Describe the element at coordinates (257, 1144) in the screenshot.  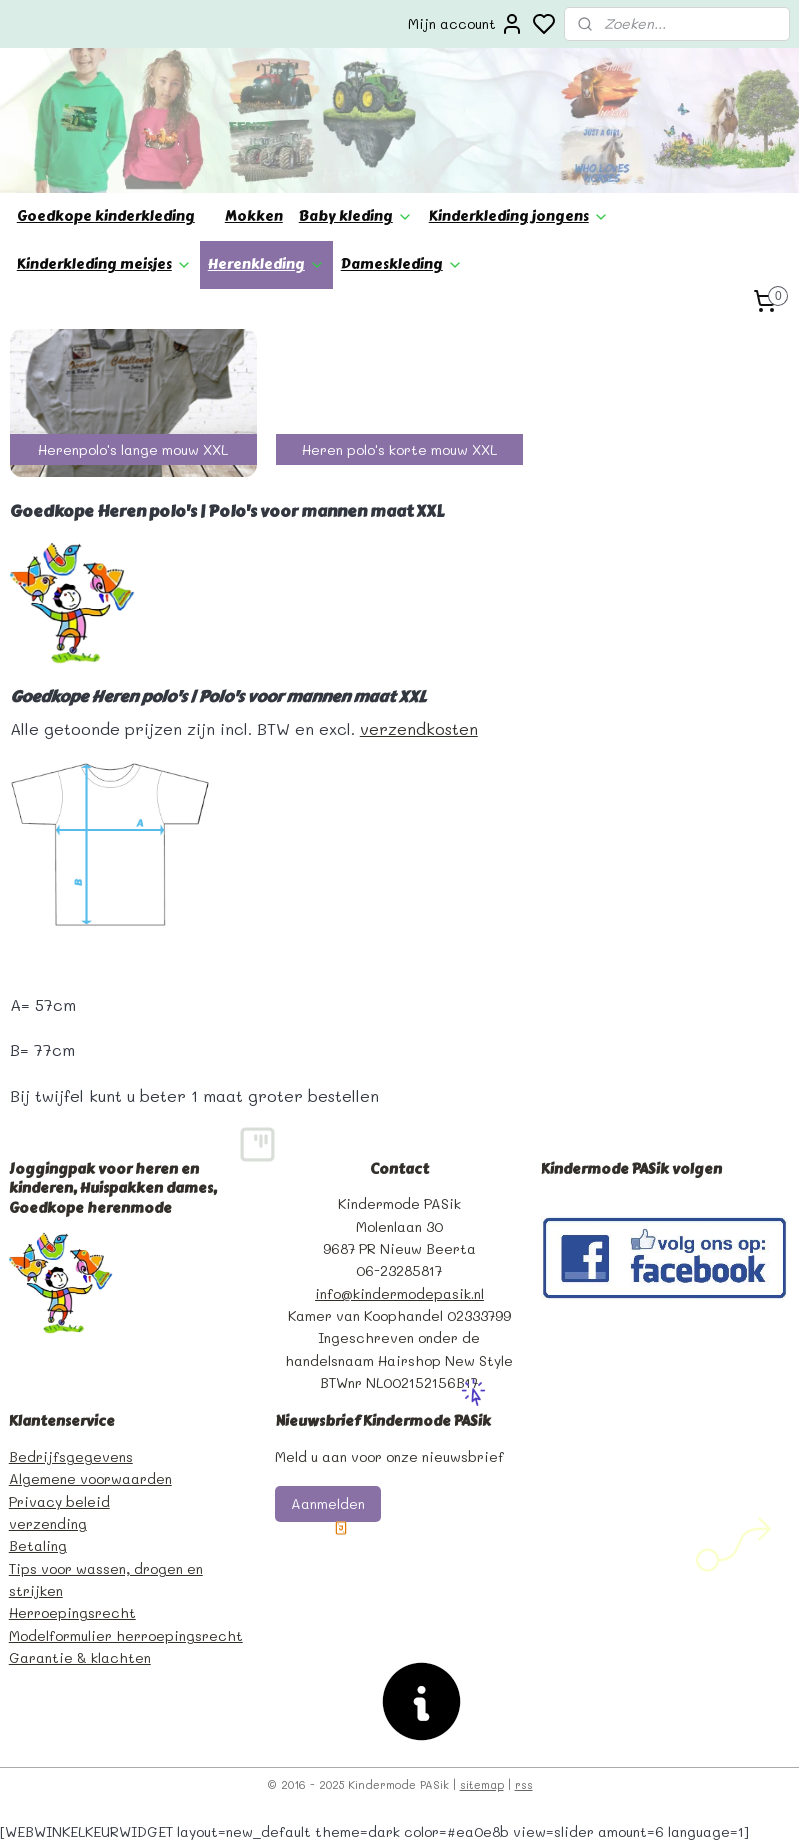
I see `align content to top-right corner` at that location.